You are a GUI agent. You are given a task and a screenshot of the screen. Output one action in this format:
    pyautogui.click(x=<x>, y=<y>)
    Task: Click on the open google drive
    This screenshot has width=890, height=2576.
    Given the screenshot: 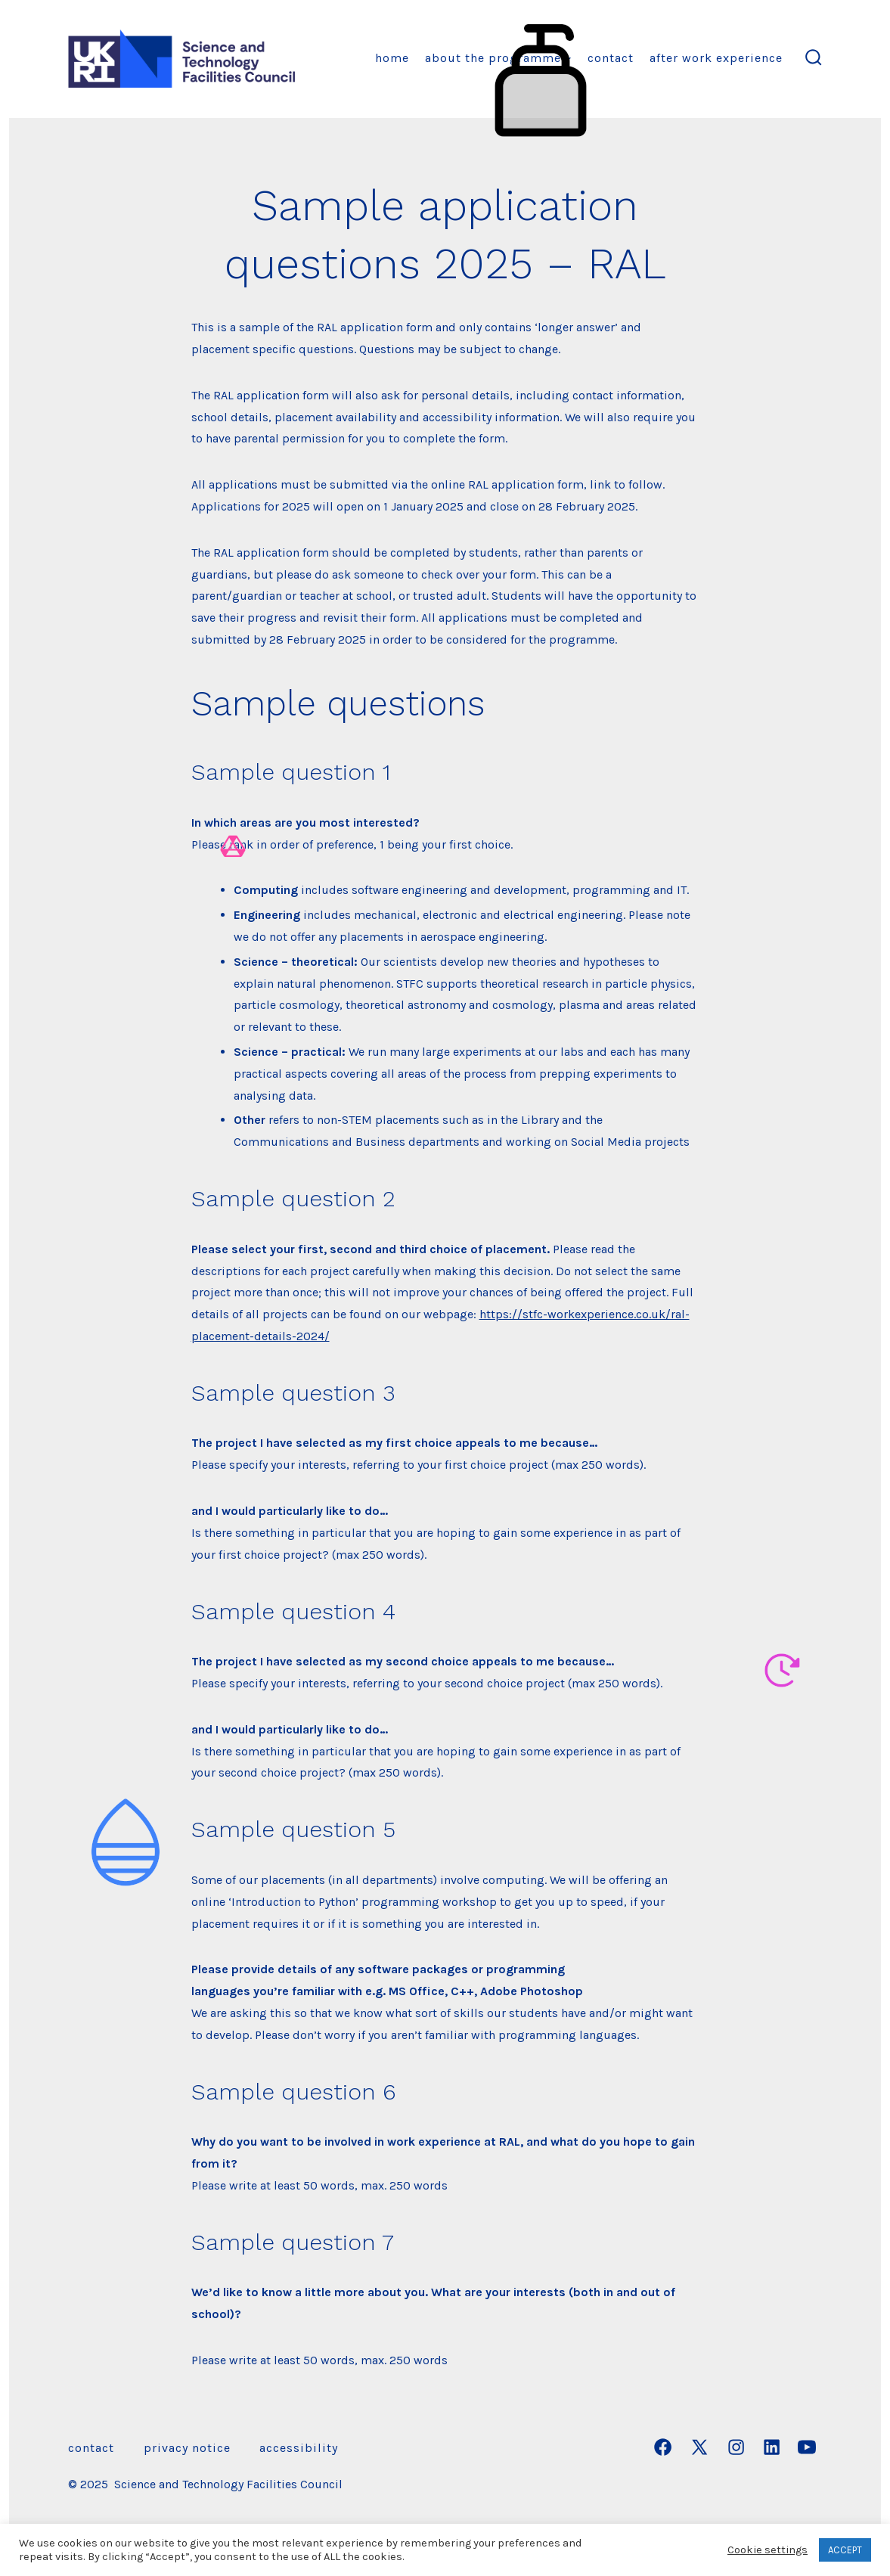 What is the action you would take?
    pyautogui.click(x=233, y=847)
    